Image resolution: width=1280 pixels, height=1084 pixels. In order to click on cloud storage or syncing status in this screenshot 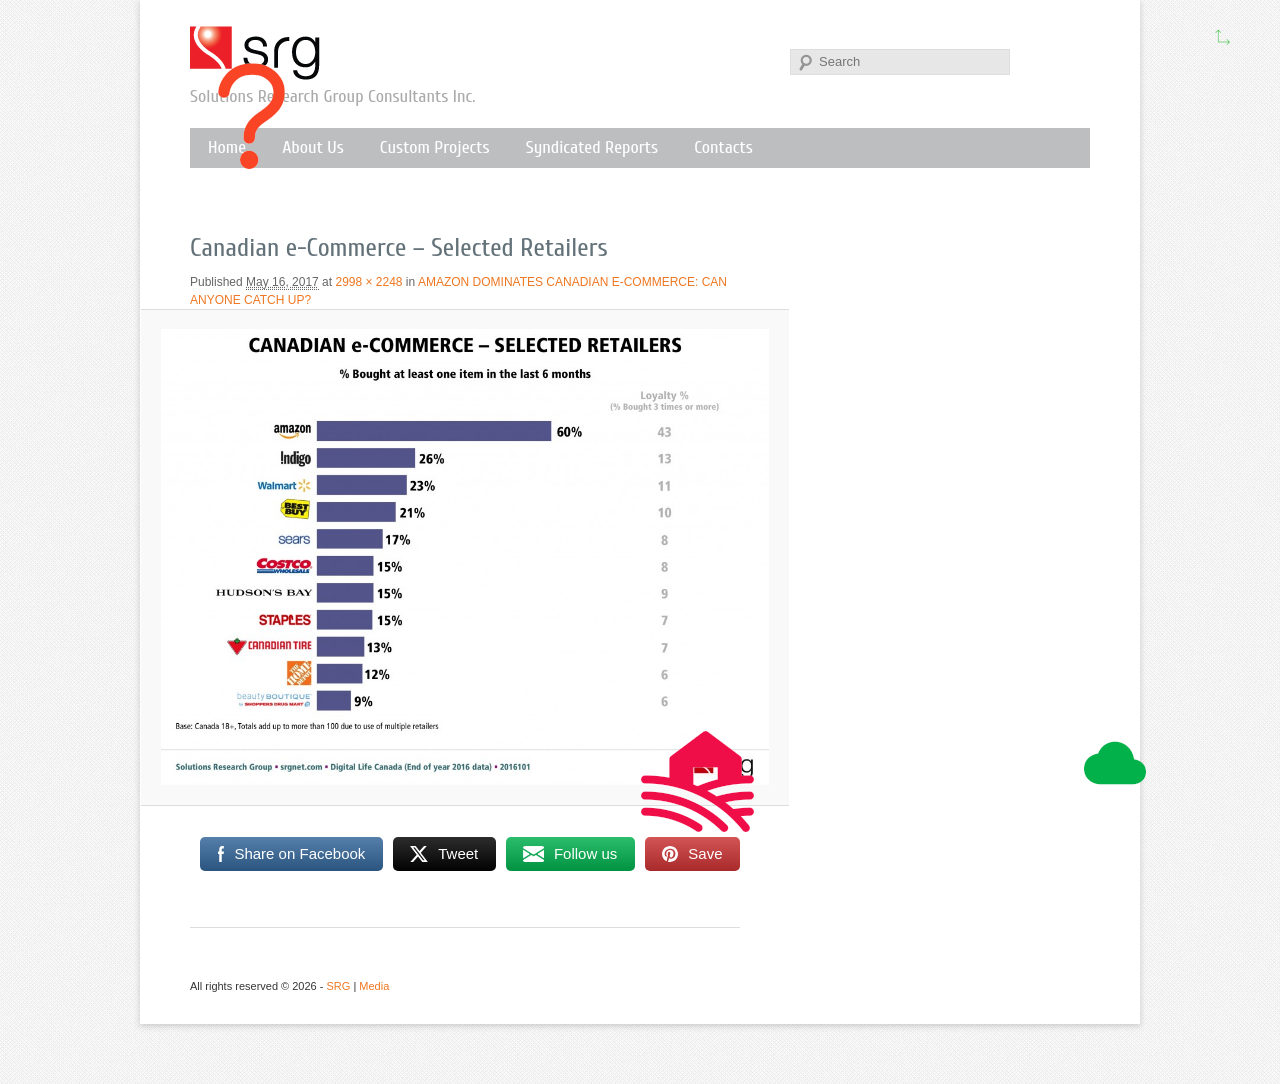, I will do `click(1115, 763)`.